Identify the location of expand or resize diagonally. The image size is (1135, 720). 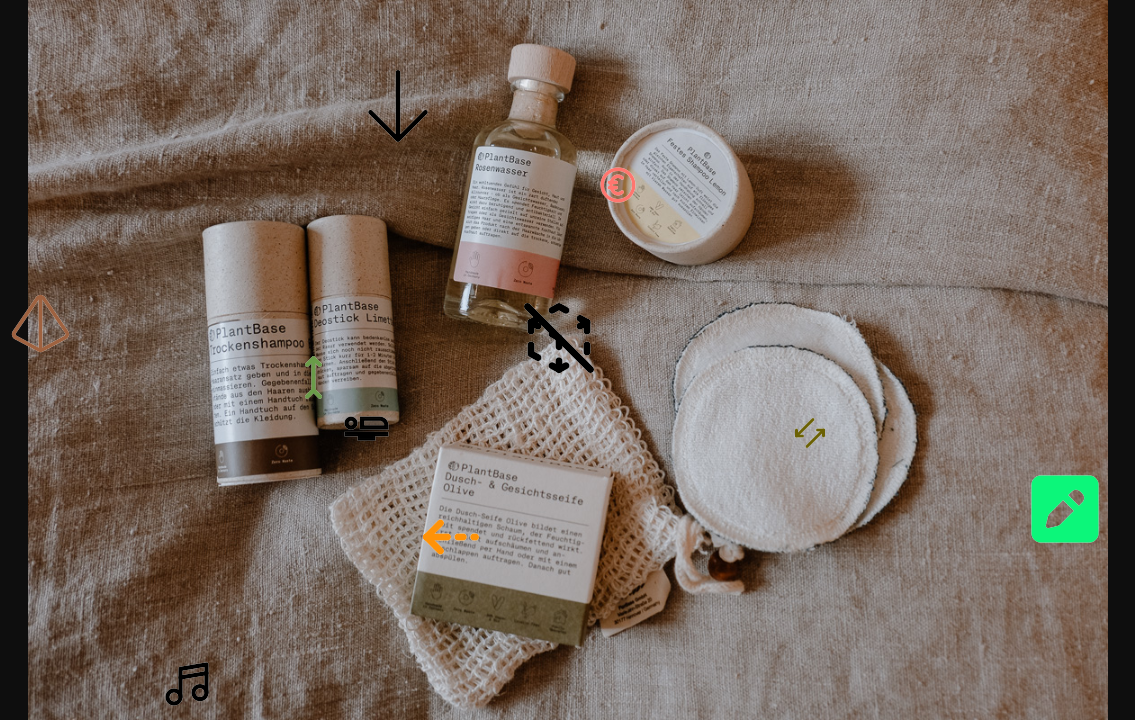
(810, 433).